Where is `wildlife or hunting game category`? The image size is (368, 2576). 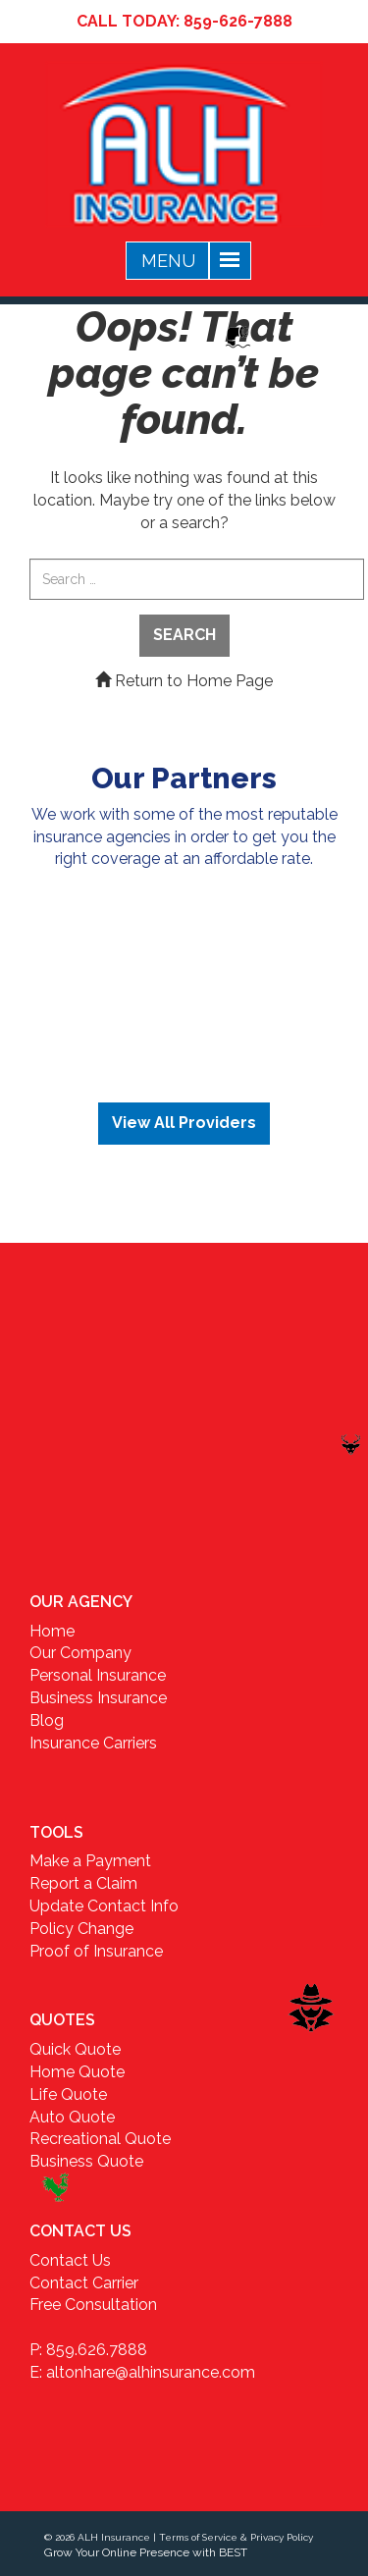
wildlife or hunting game category is located at coordinates (350, 1444).